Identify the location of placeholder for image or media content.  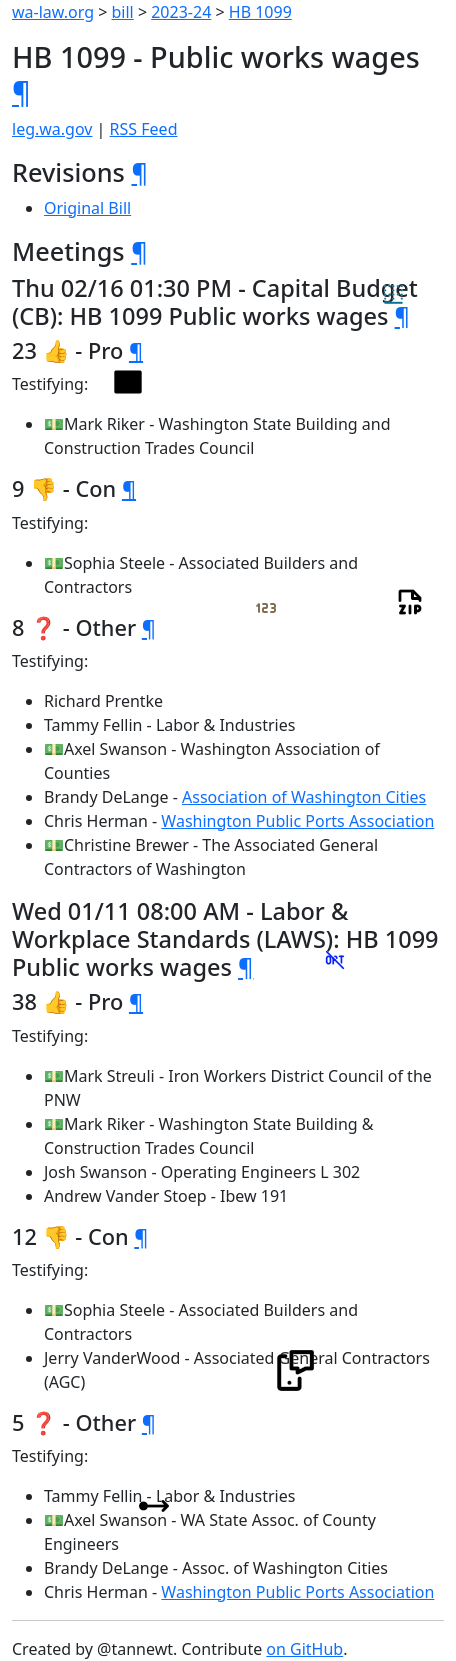
(128, 382).